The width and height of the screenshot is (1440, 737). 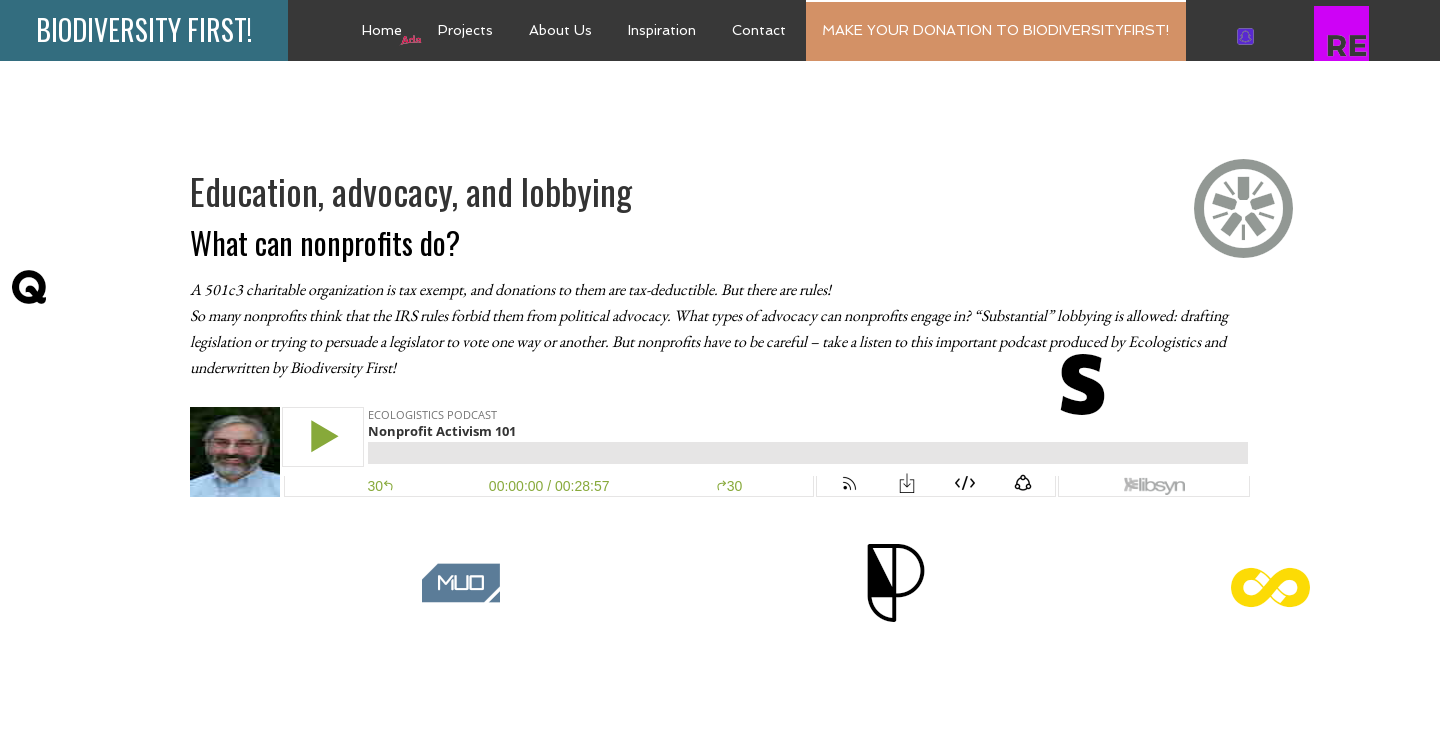 I want to click on open Apache Superset data visualization platform, so click(x=1270, y=587).